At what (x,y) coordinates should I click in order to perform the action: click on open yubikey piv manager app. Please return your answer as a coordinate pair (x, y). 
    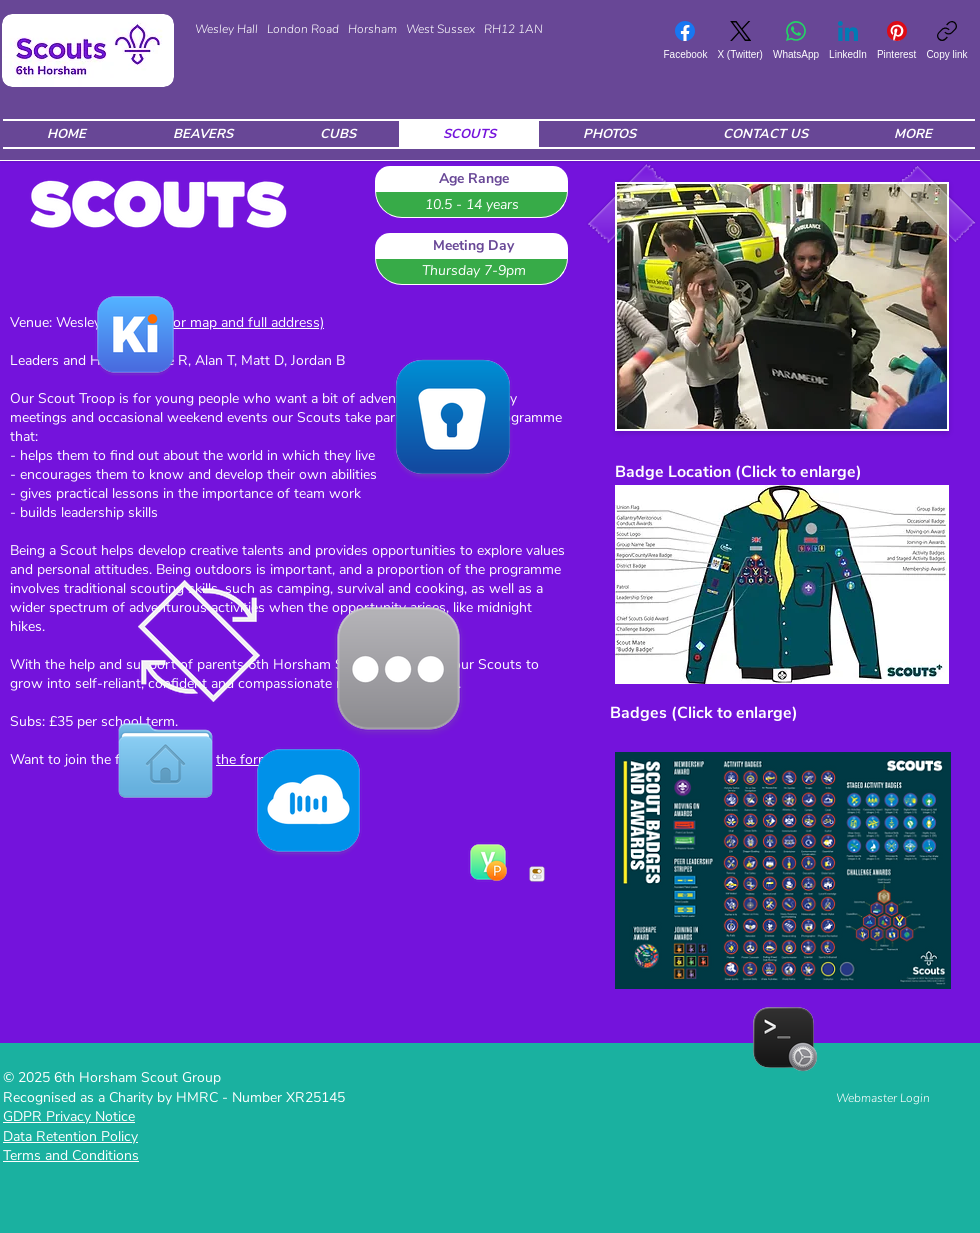
    Looking at the image, I should click on (488, 862).